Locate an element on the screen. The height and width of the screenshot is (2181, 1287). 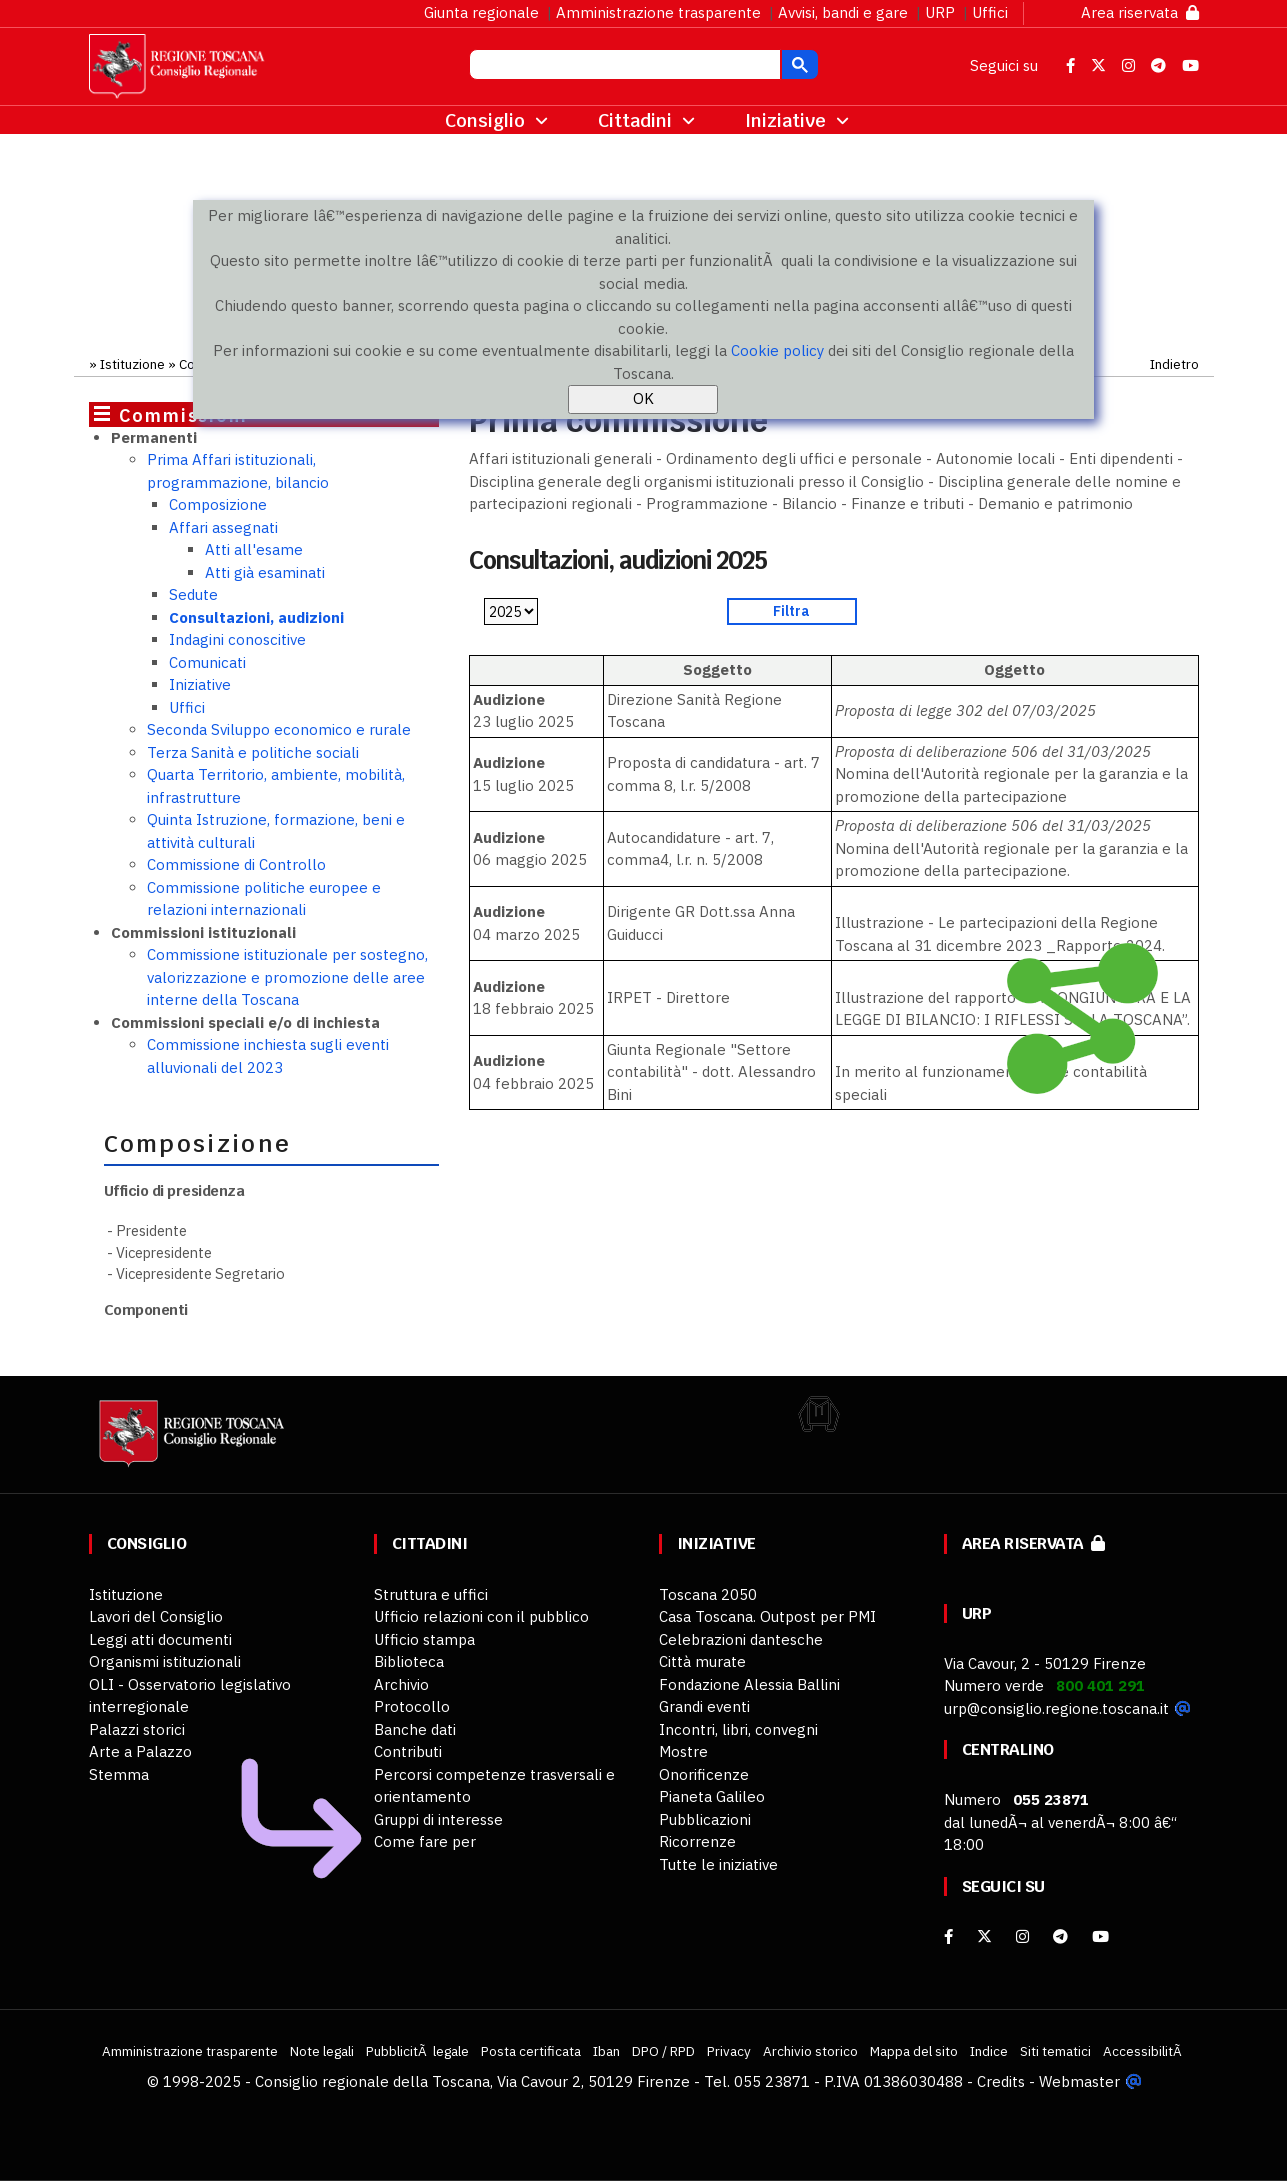
share content to other apps or users is located at coordinates (1082, 1018).